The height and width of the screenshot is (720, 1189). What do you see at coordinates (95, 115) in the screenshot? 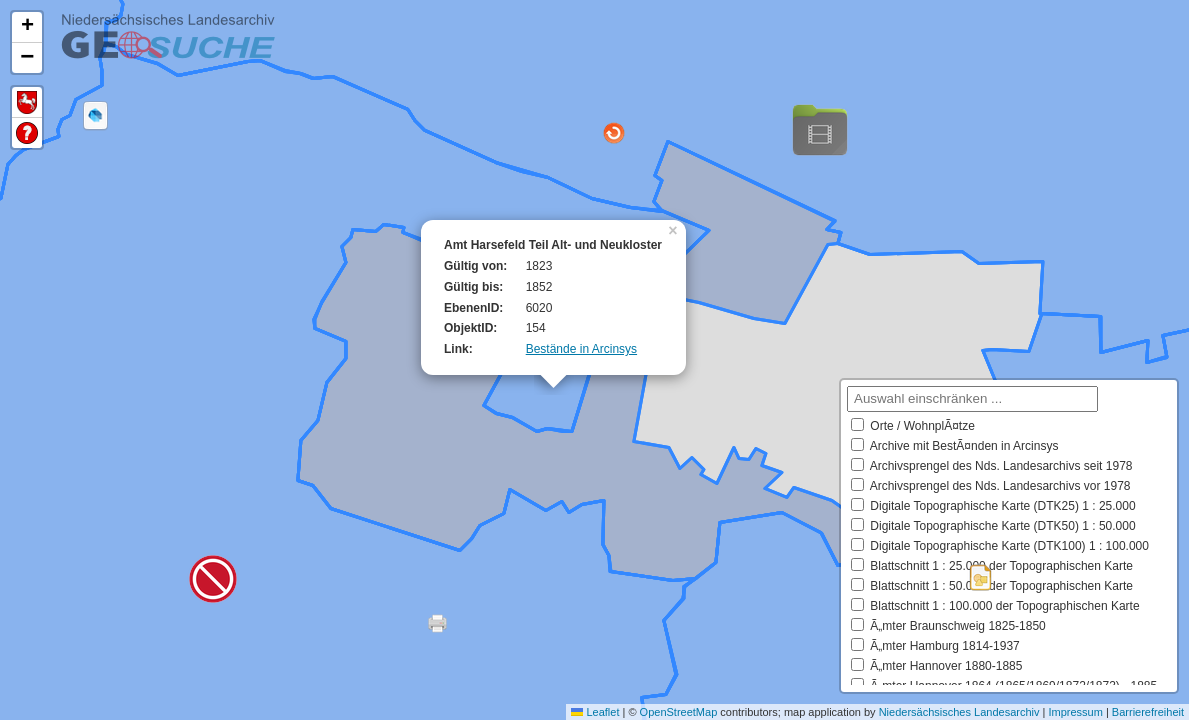
I see `dart programming language source file` at bounding box center [95, 115].